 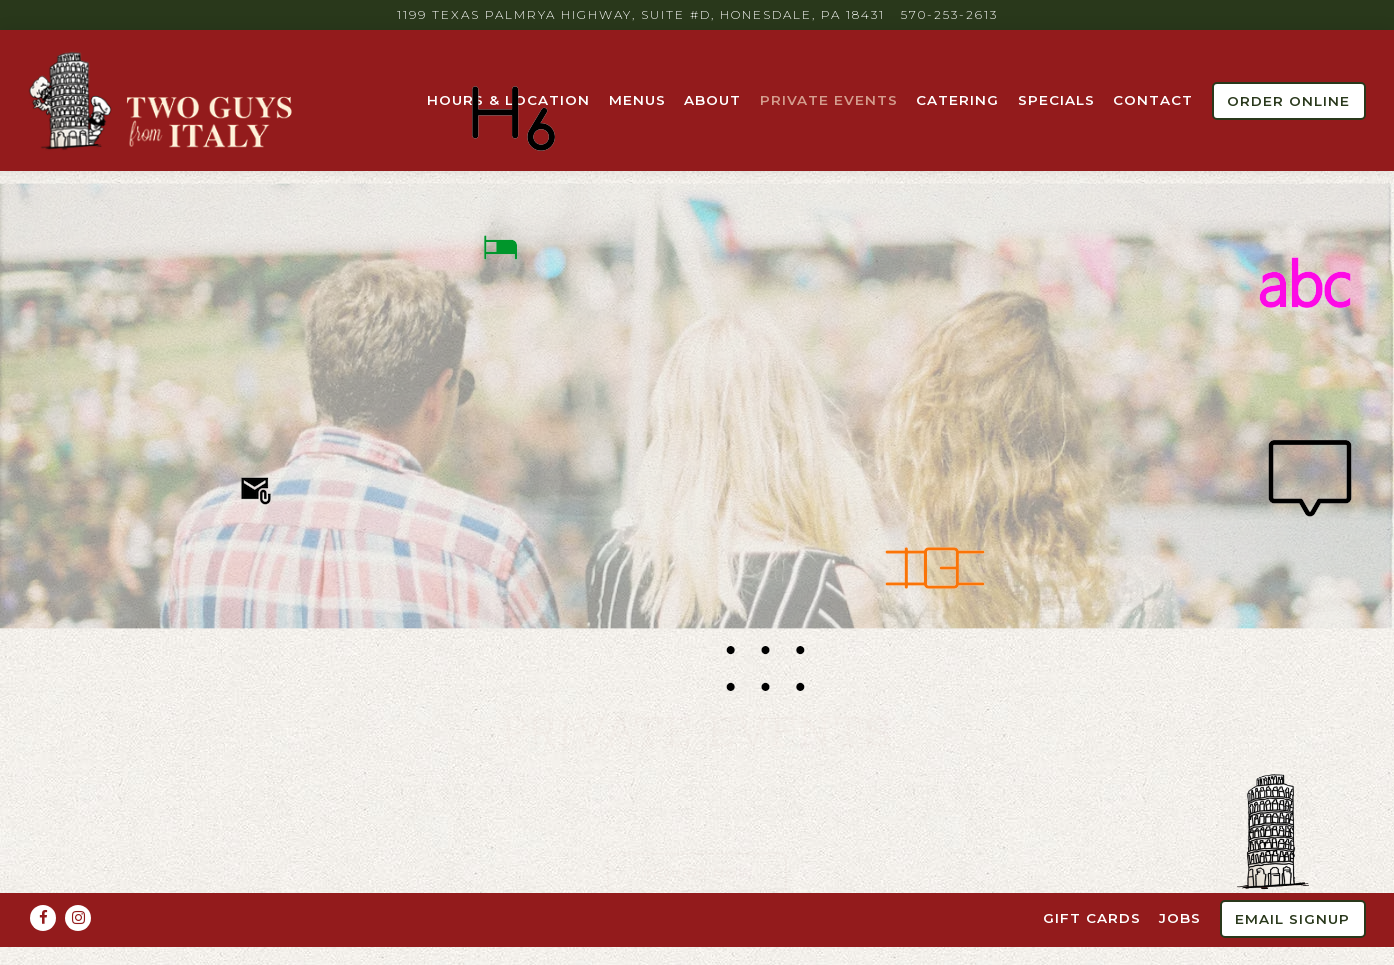 What do you see at coordinates (499, 247) in the screenshot?
I see `view hotel or accommodation options` at bounding box center [499, 247].